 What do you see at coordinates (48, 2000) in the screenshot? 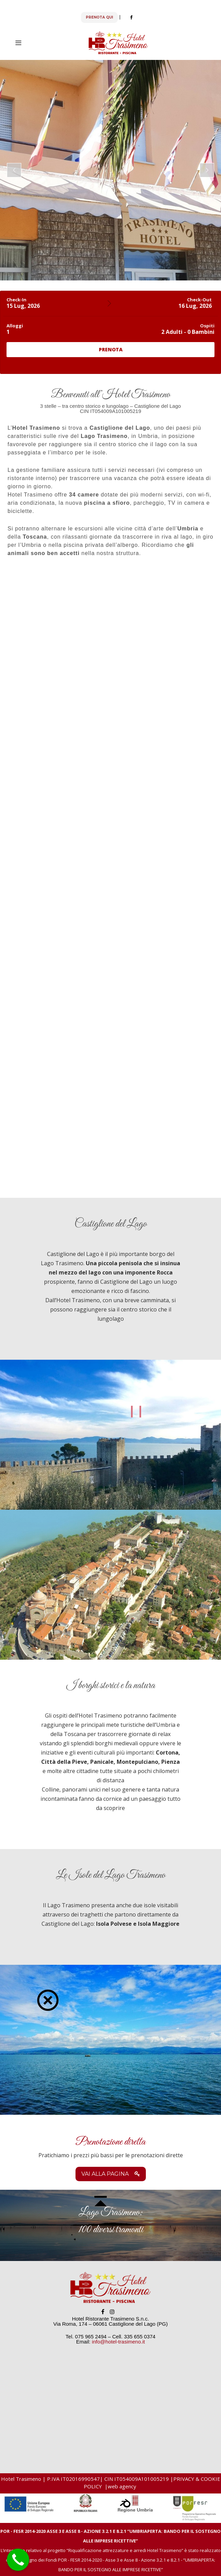
I see `close or dismiss a dialog` at bounding box center [48, 2000].